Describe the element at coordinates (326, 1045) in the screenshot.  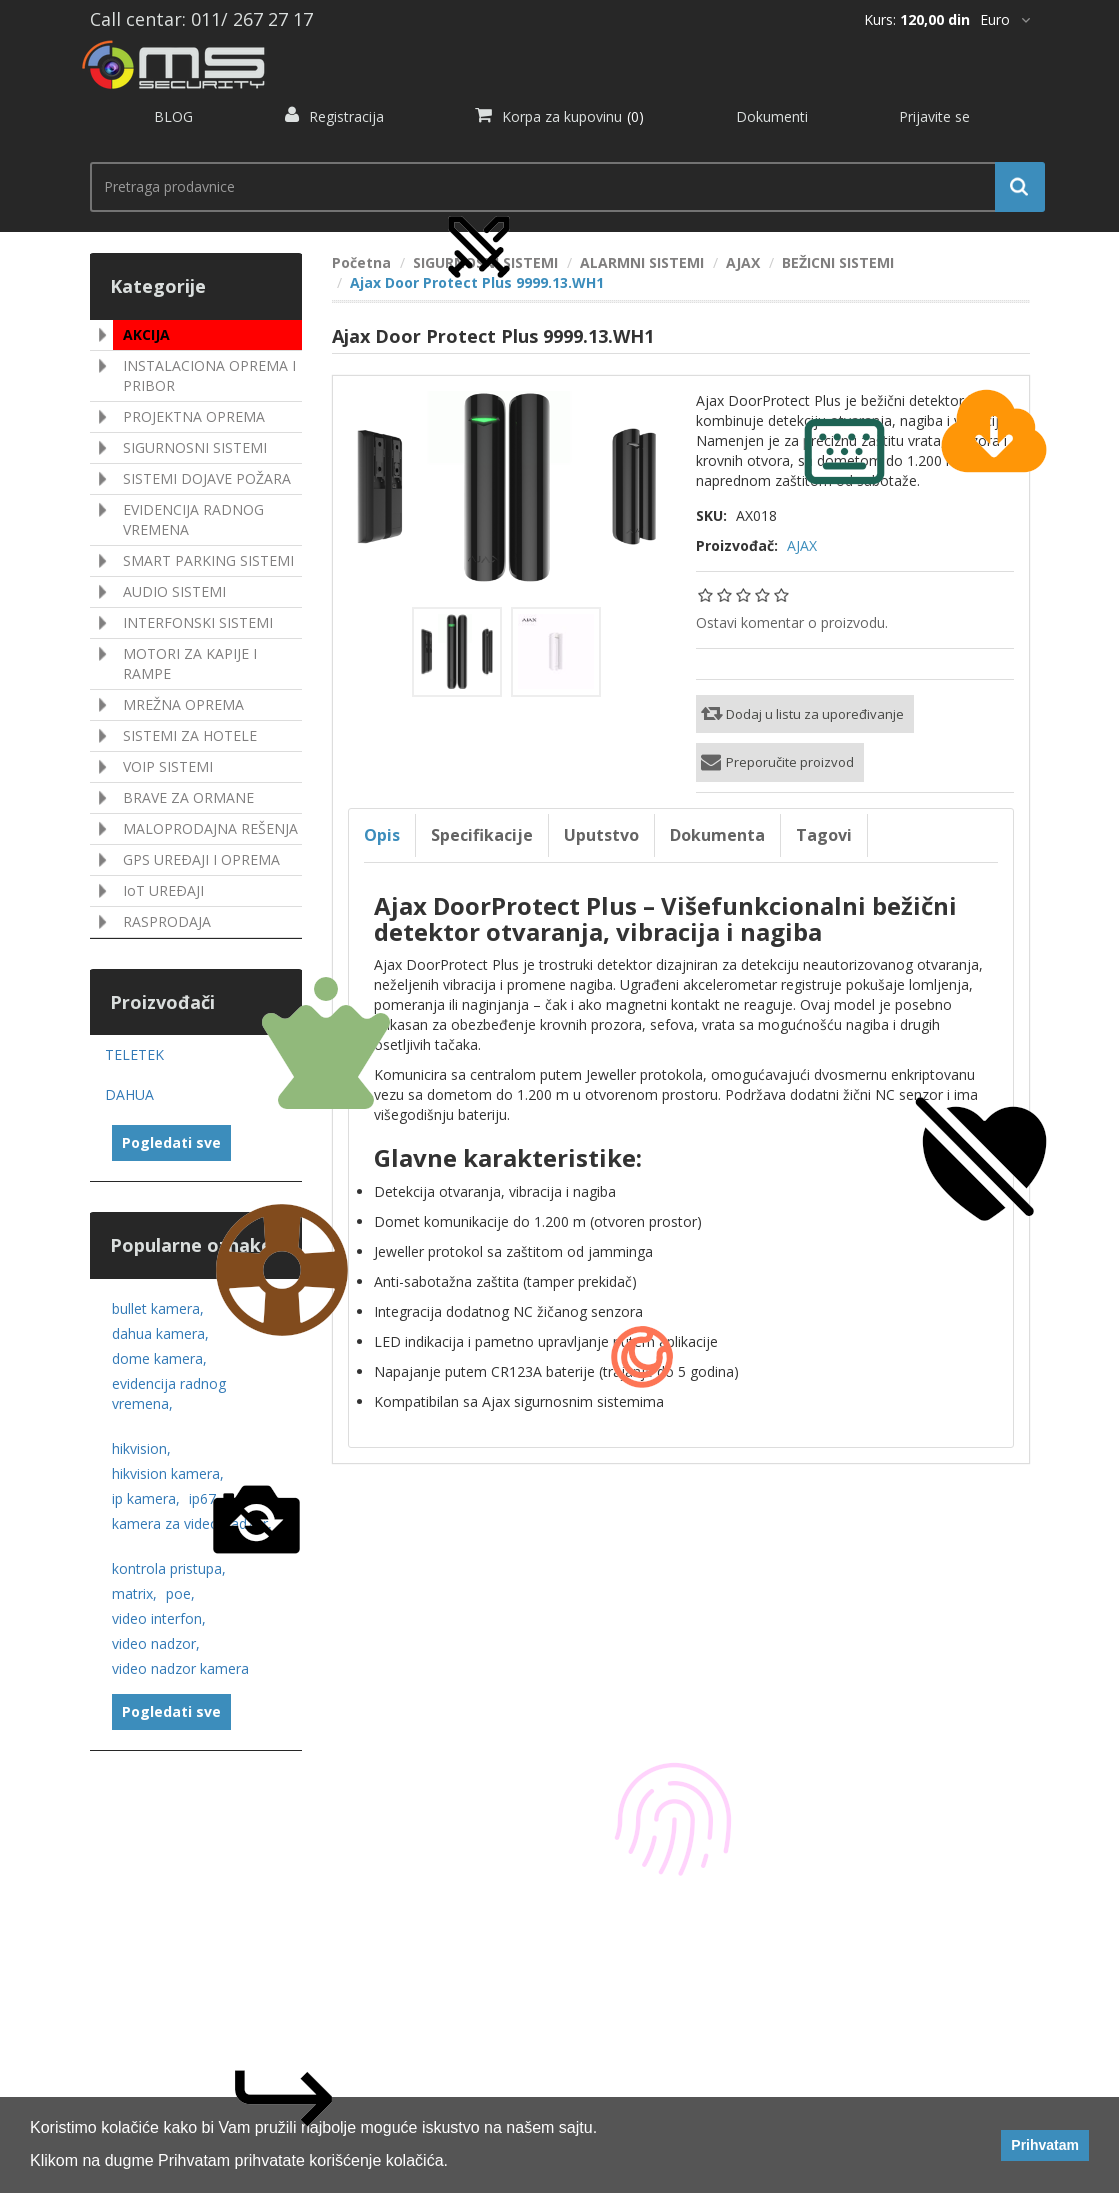
I see `chess queen piece indicator` at that location.